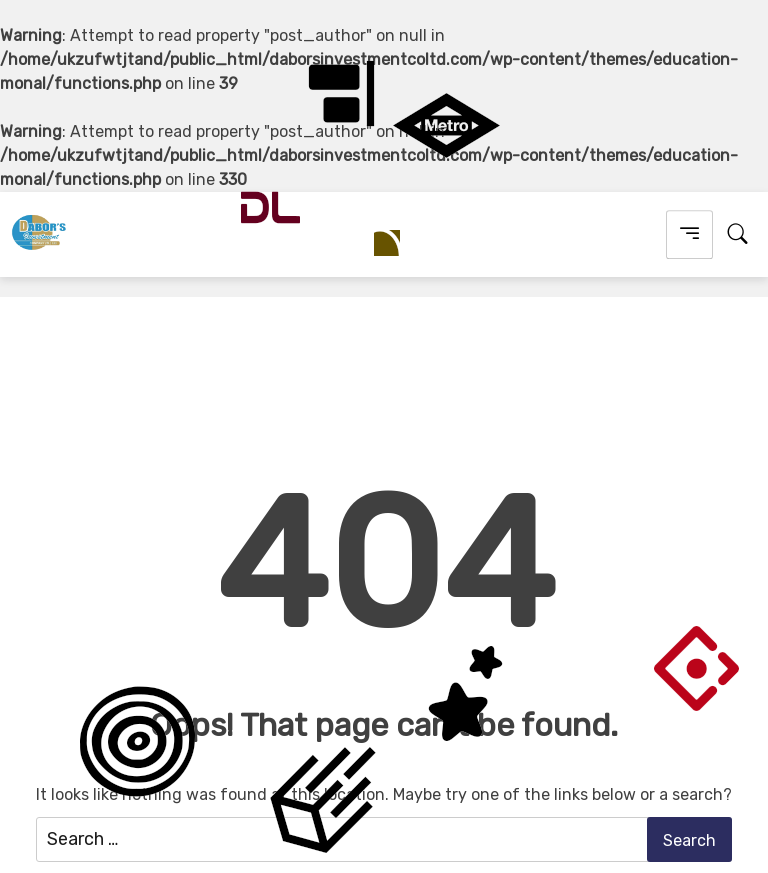 The height and width of the screenshot is (873, 768). I want to click on open the Metro de Madrid transit app, so click(446, 125).